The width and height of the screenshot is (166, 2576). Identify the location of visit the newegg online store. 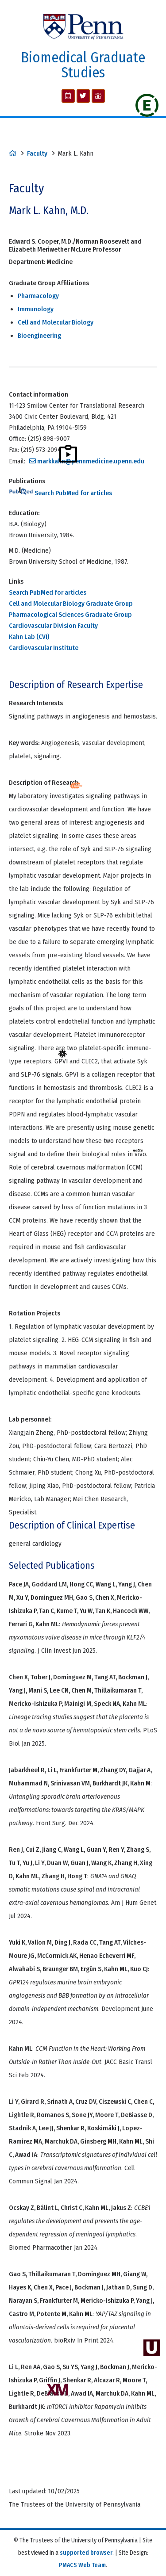
(76, 785).